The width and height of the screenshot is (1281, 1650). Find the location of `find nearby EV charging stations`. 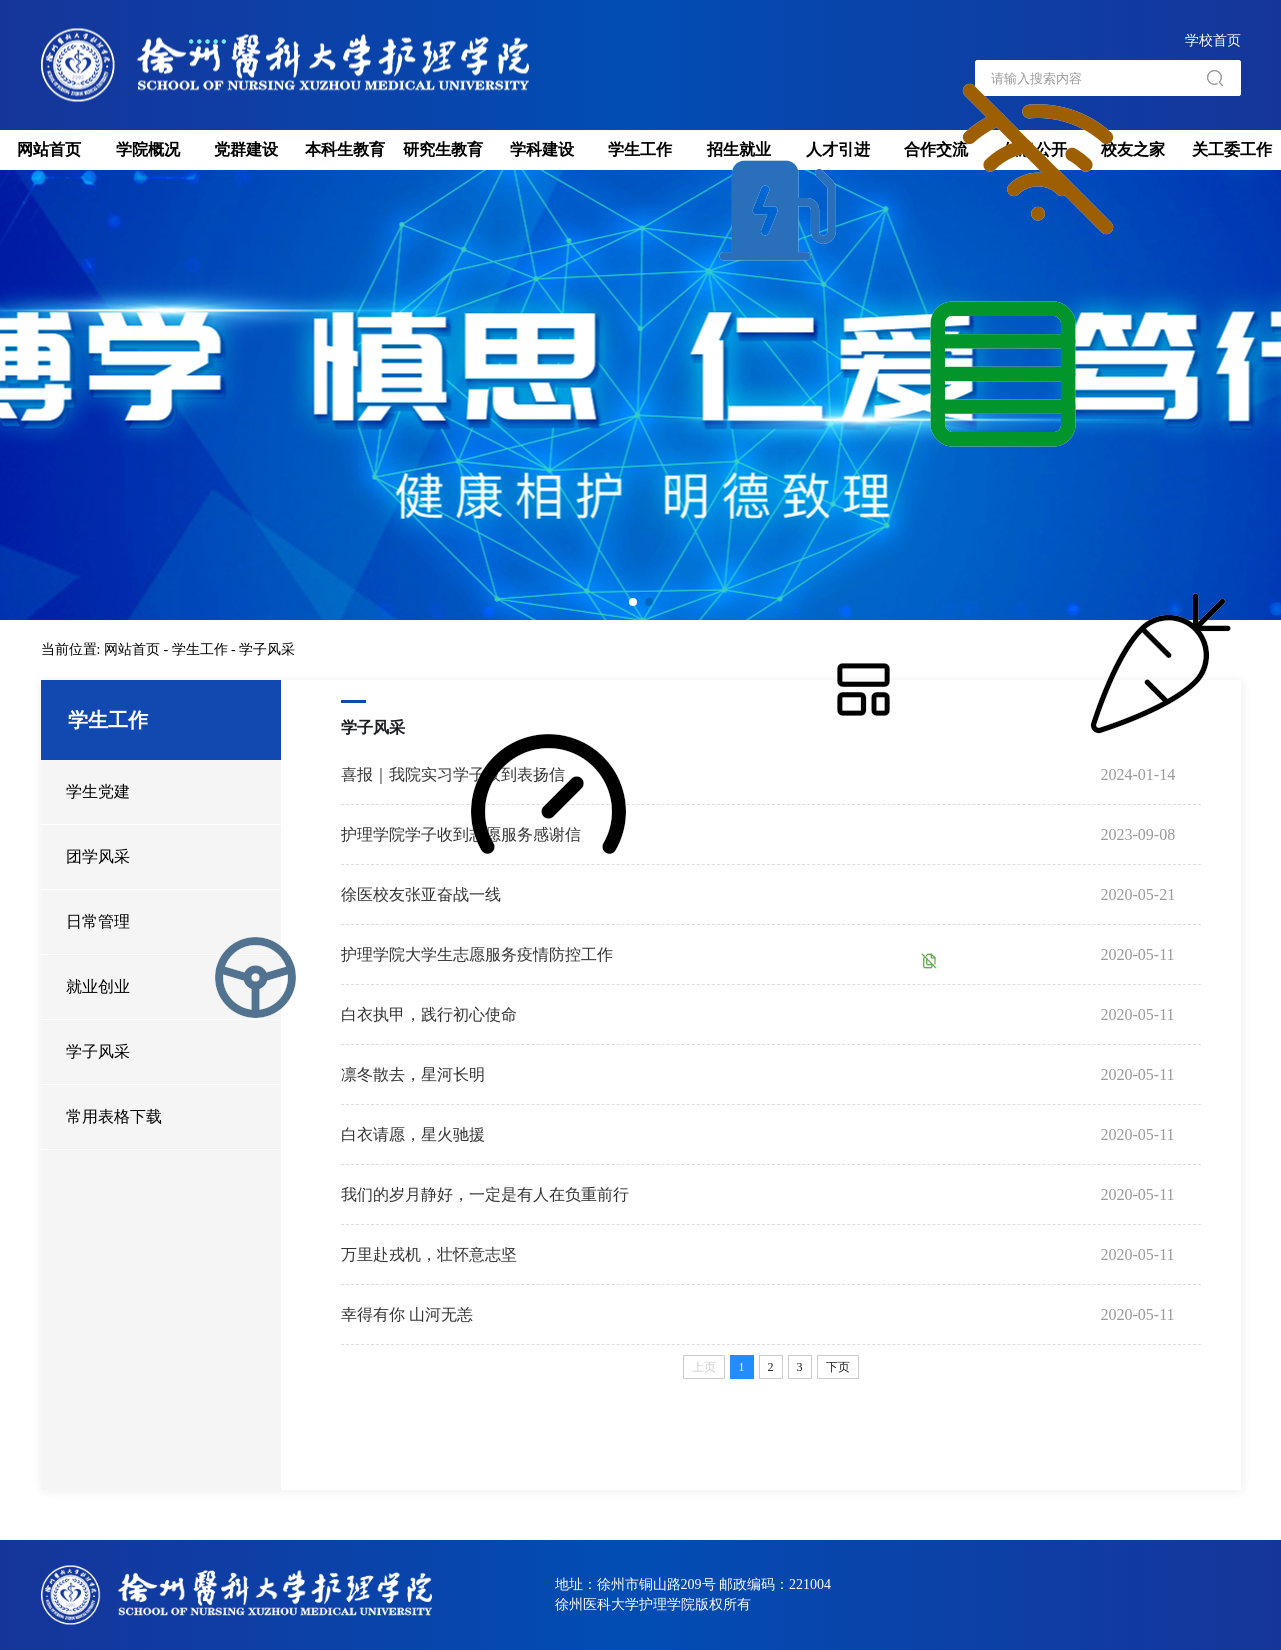

find nearby EV charging stations is located at coordinates (773, 210).